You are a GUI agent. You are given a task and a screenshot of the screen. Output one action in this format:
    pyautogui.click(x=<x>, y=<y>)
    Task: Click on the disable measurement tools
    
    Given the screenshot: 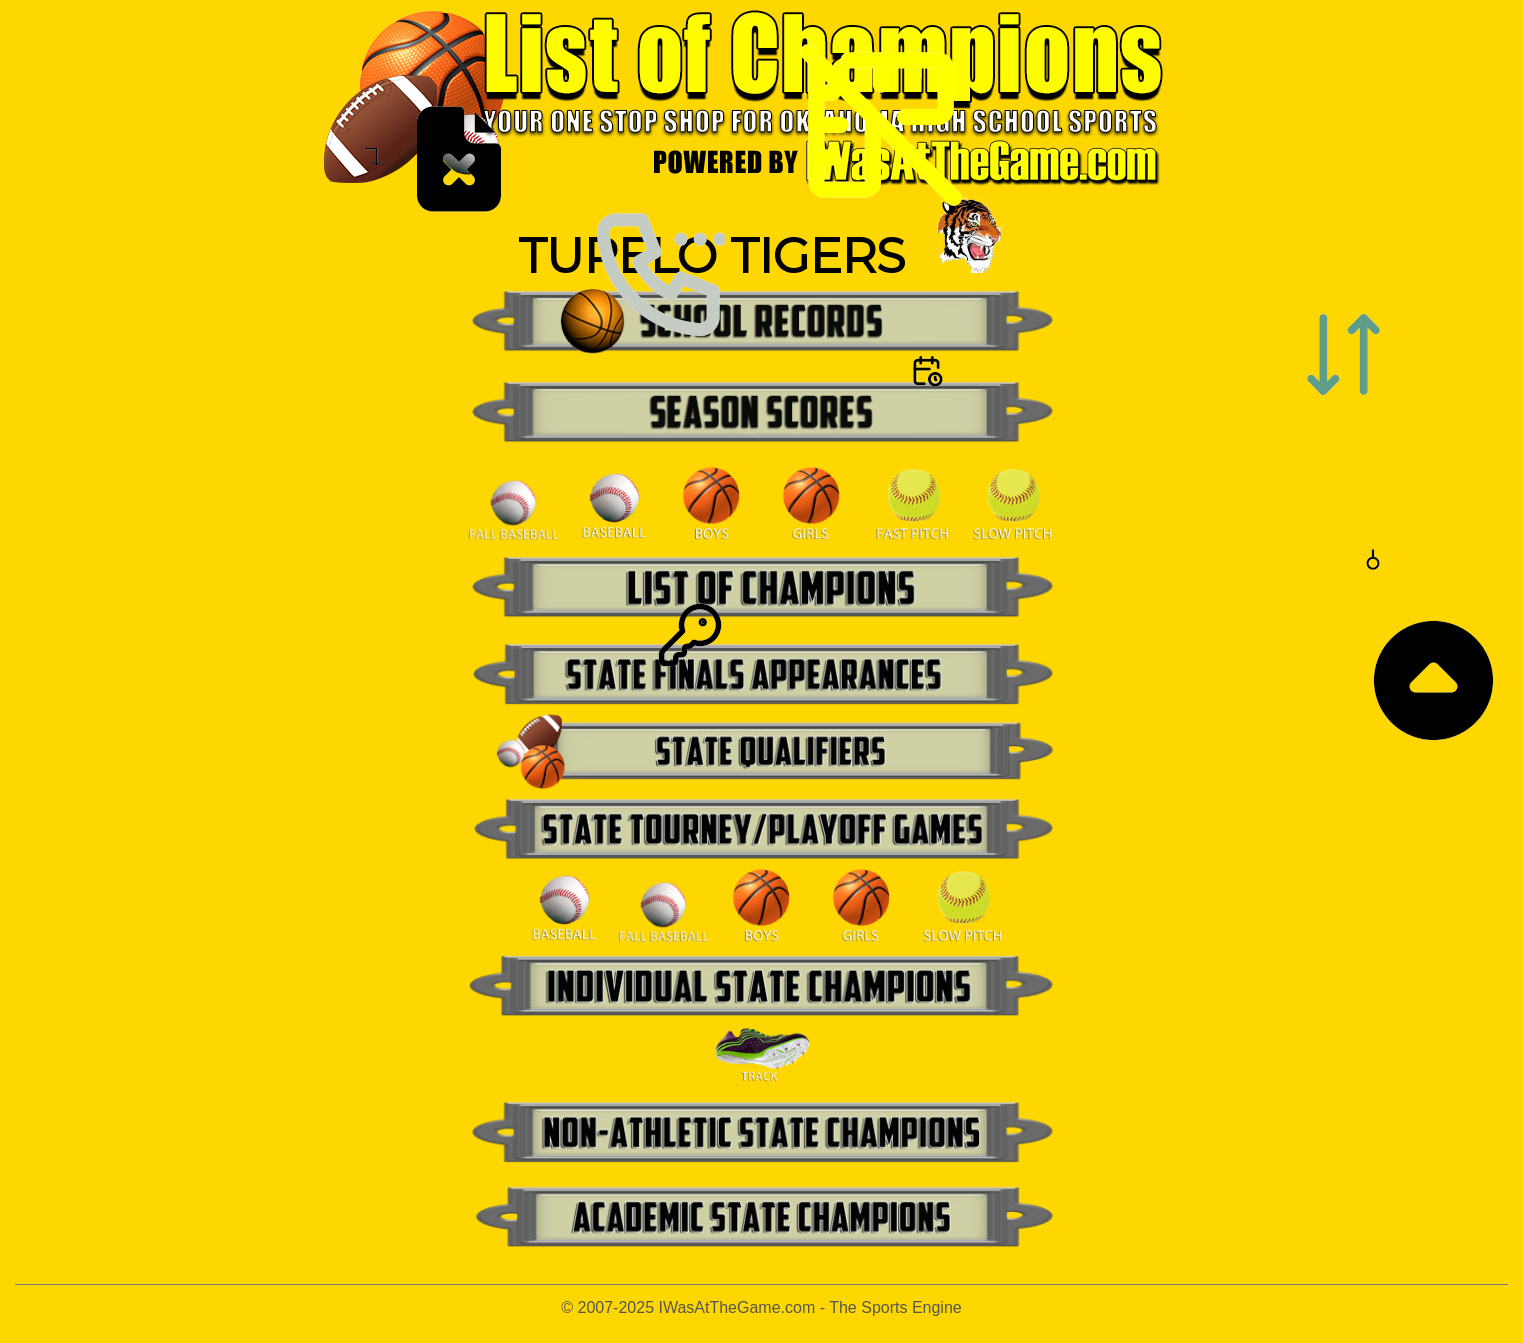 What is the action you would take?
    pyautogui.click(x=881, y=125)
    